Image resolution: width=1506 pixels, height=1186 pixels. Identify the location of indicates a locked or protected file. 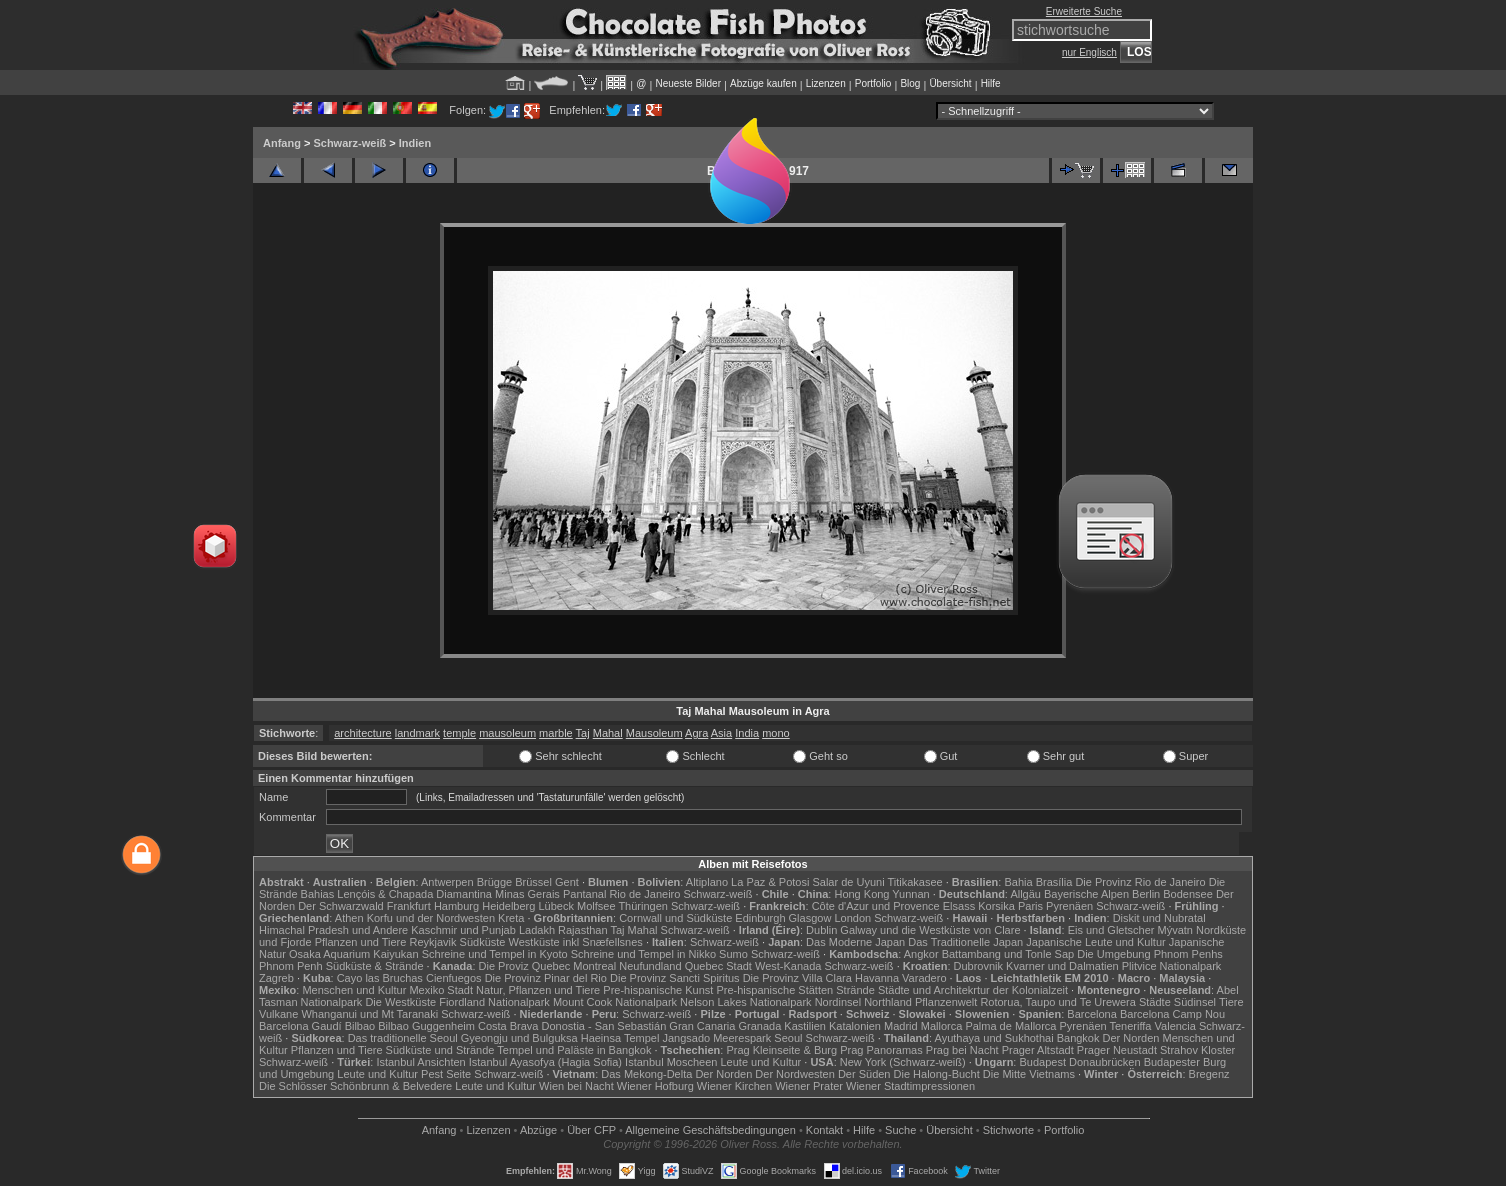
(141, 854).